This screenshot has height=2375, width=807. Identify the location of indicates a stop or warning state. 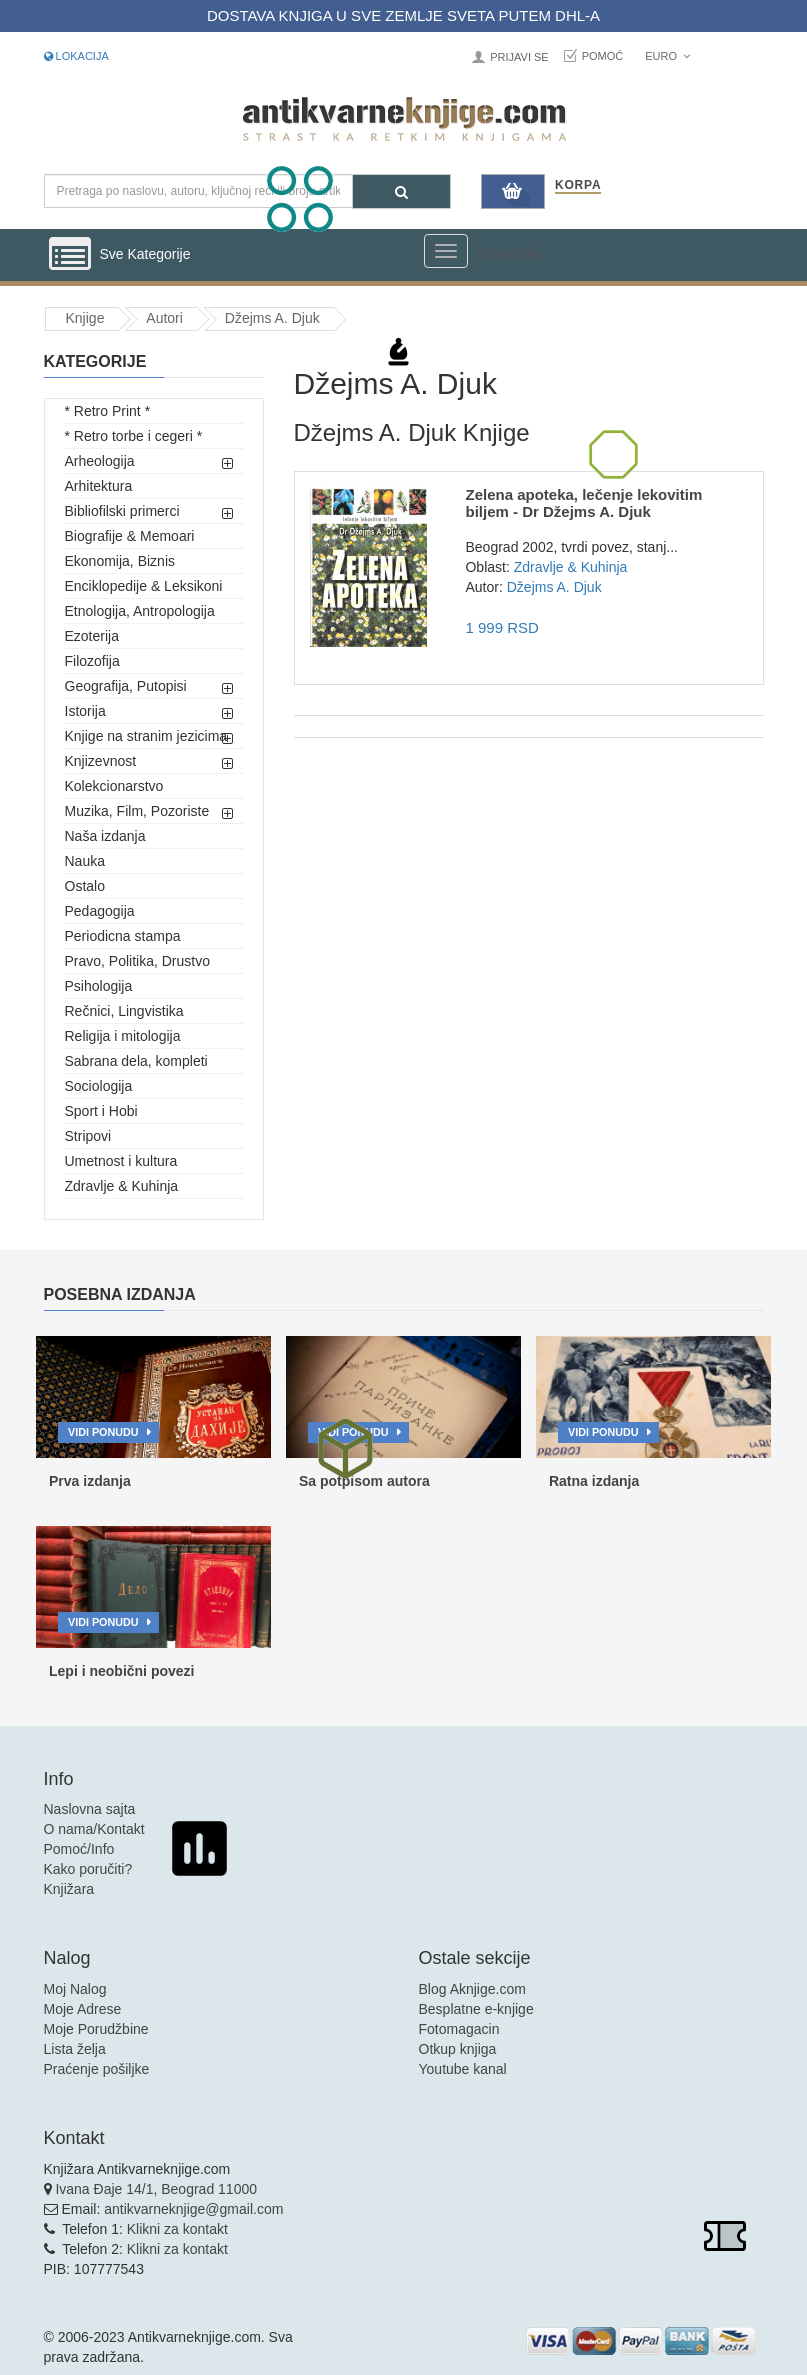
(613, 454).